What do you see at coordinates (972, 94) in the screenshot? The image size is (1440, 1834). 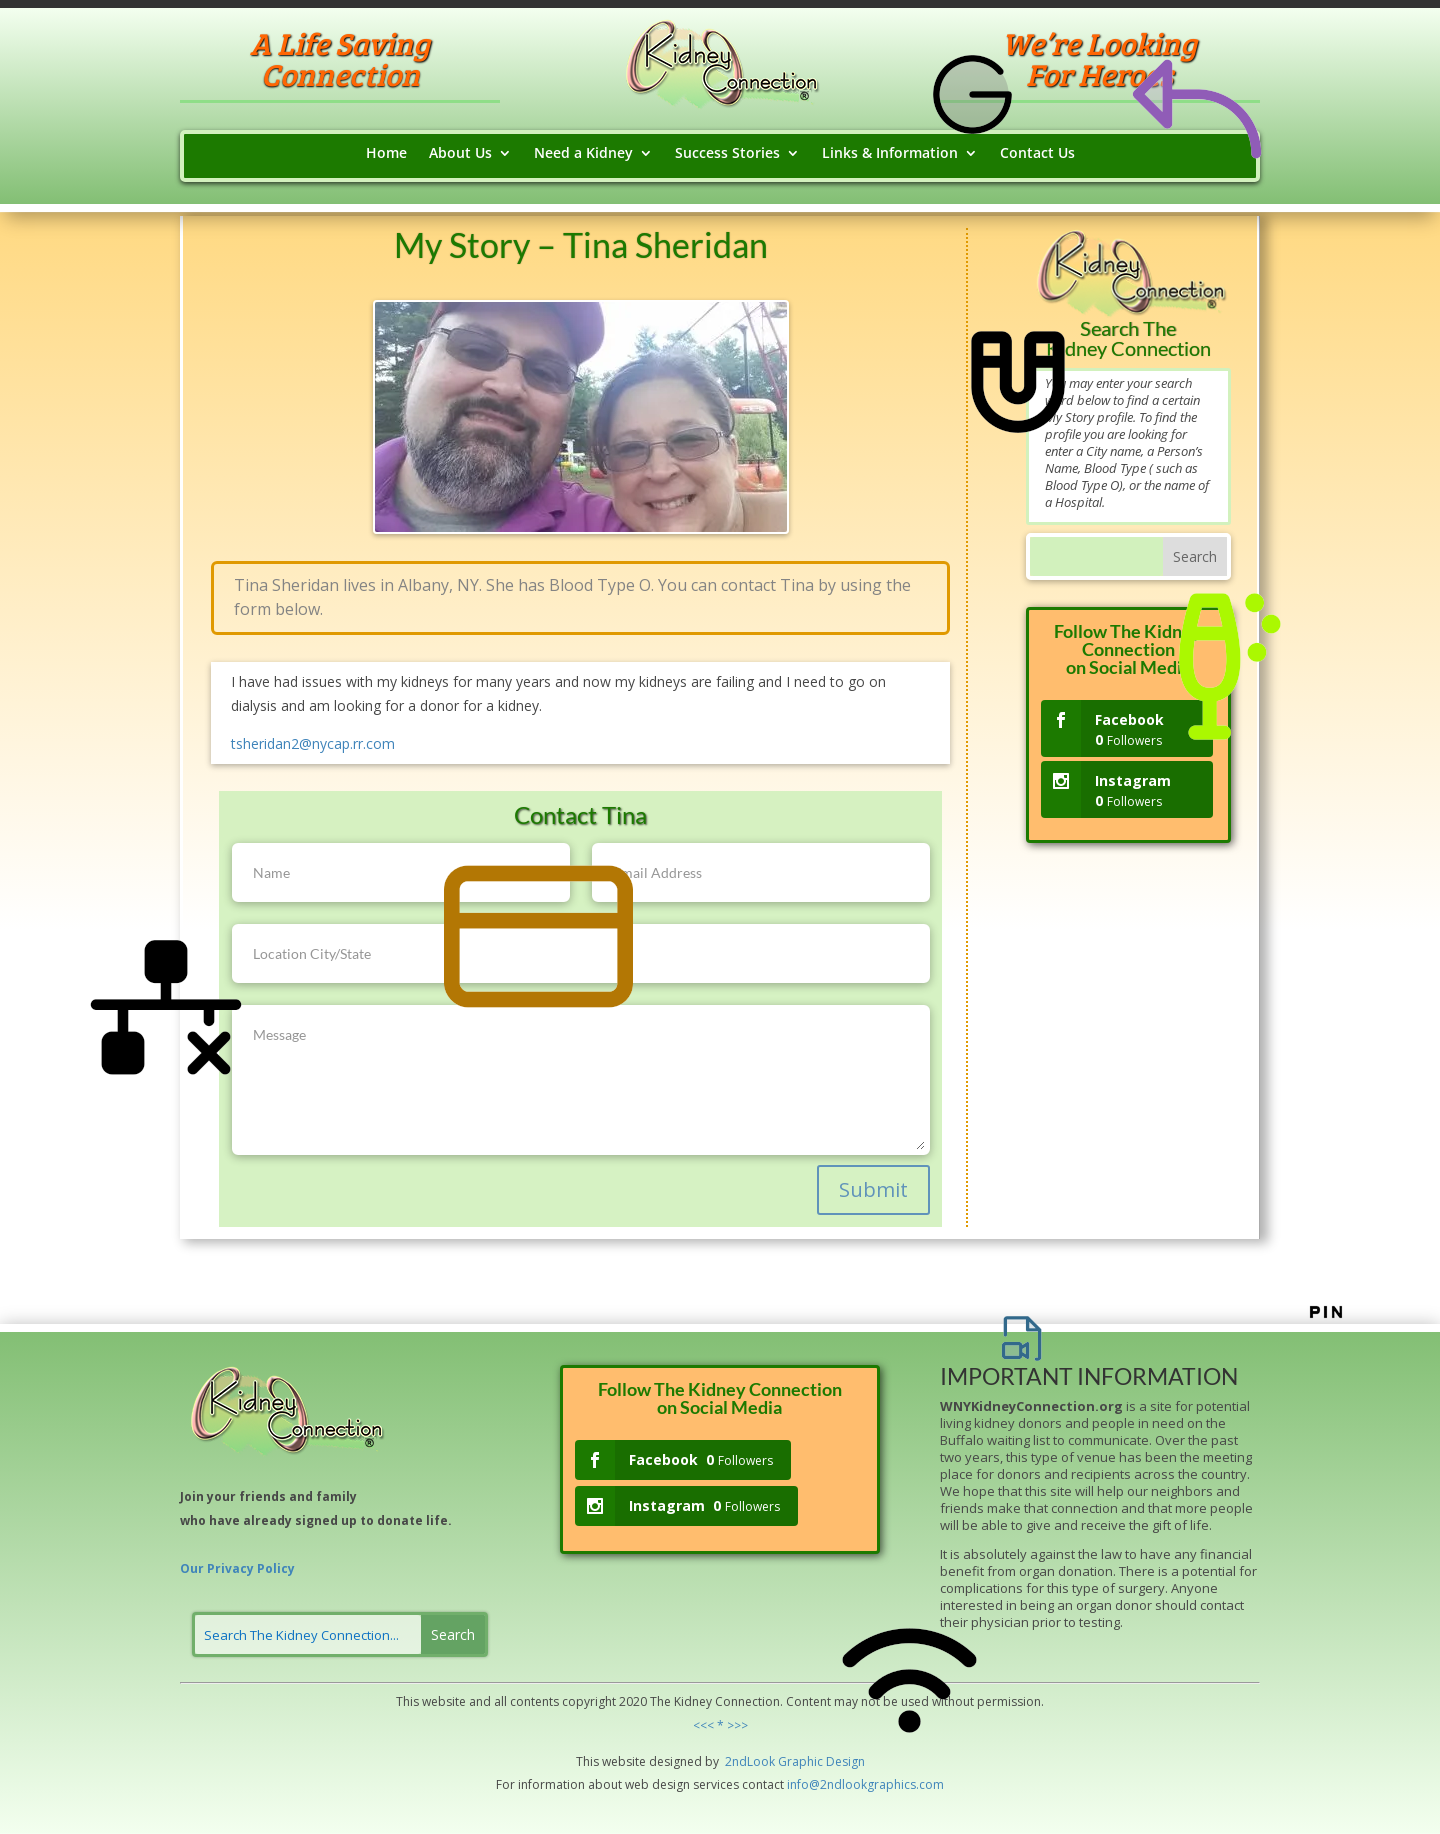 I see `sign in with Google` at bounding box center [972, 94].